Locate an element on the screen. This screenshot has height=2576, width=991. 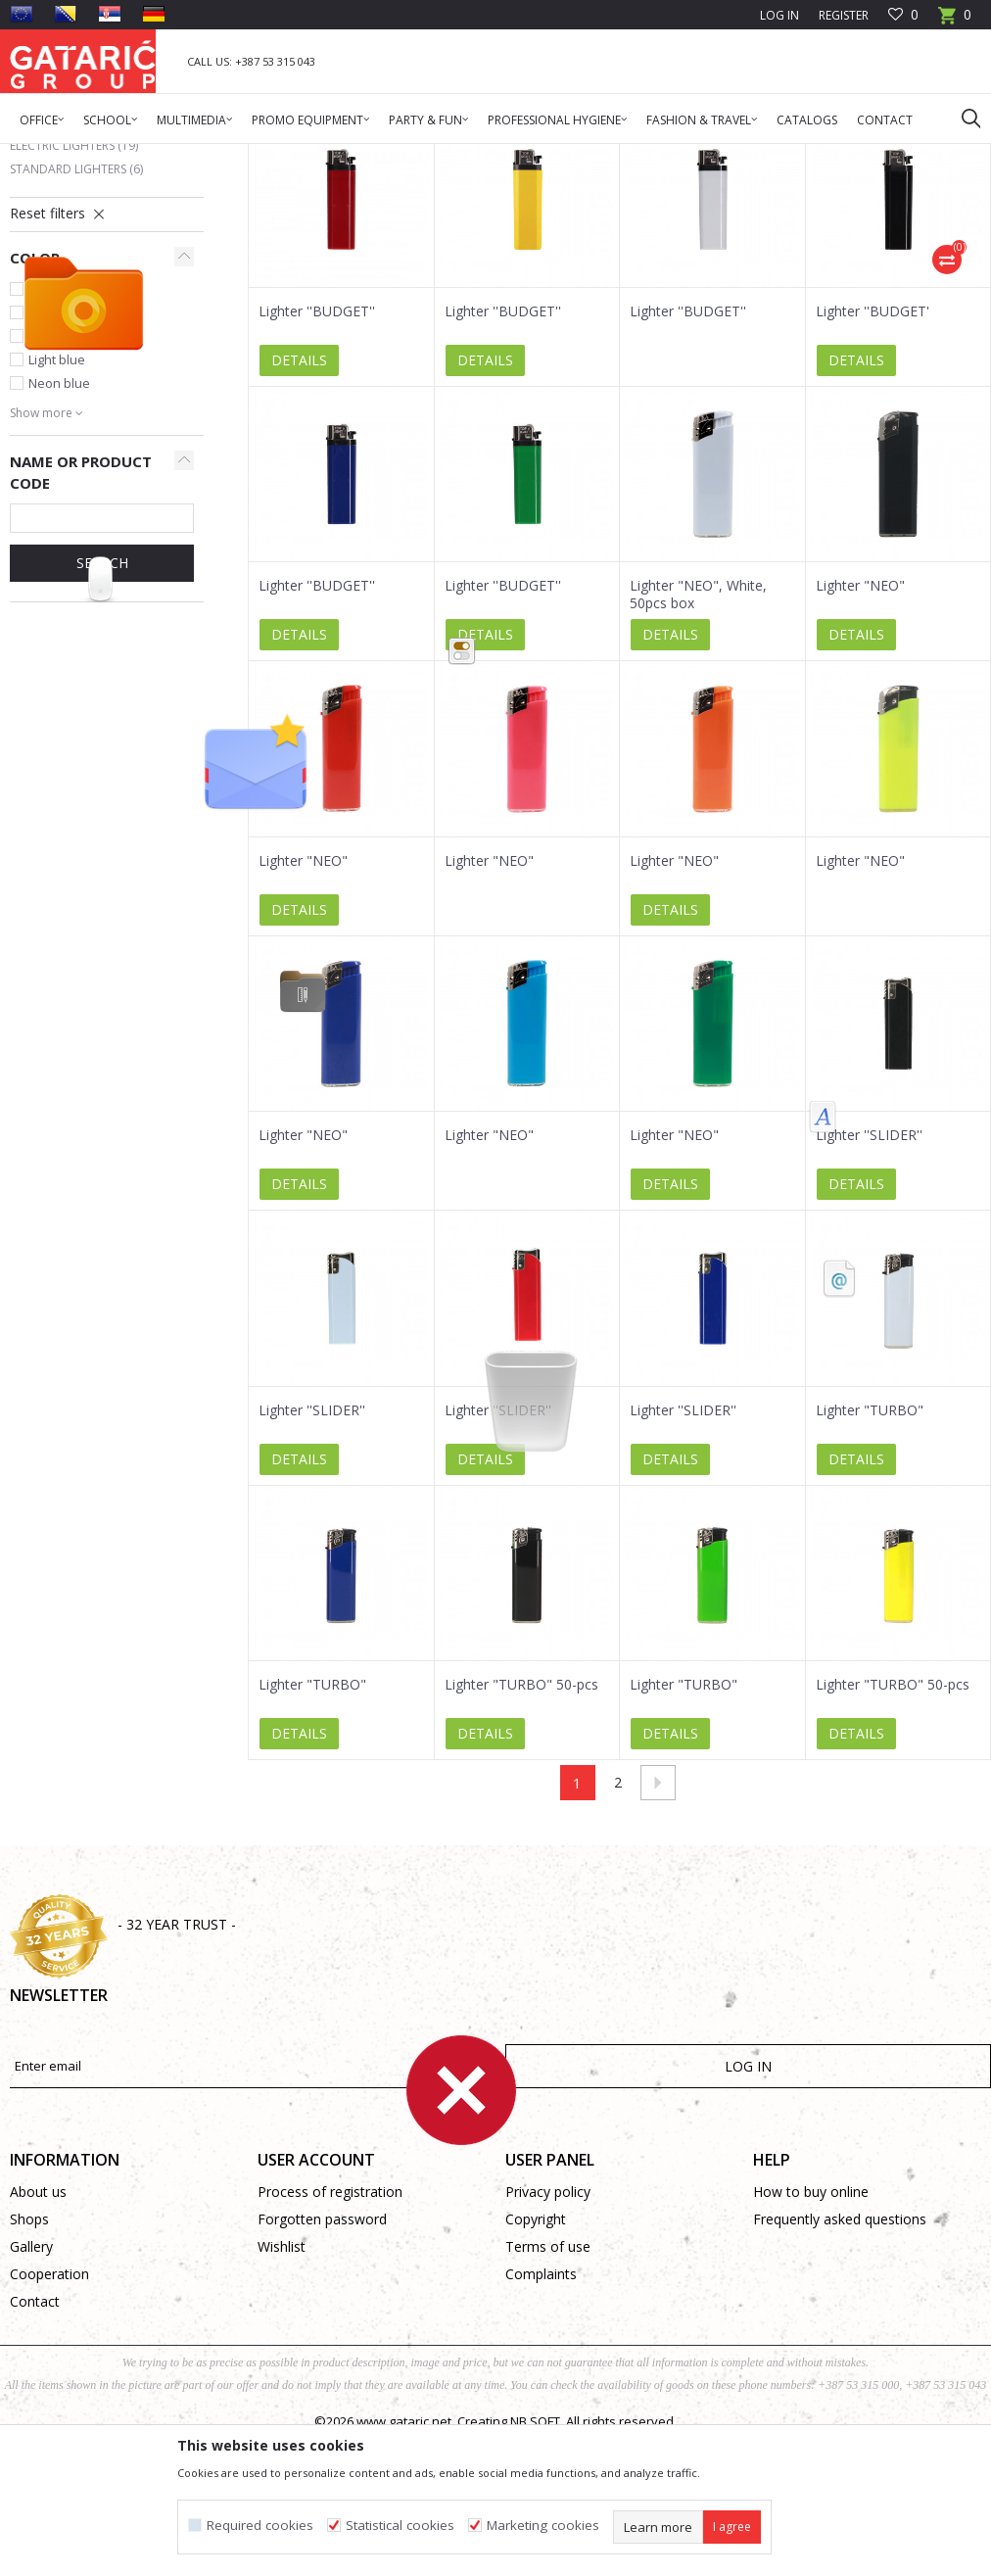
indicates unread email in your inbox is located at coordinates (256, 769).